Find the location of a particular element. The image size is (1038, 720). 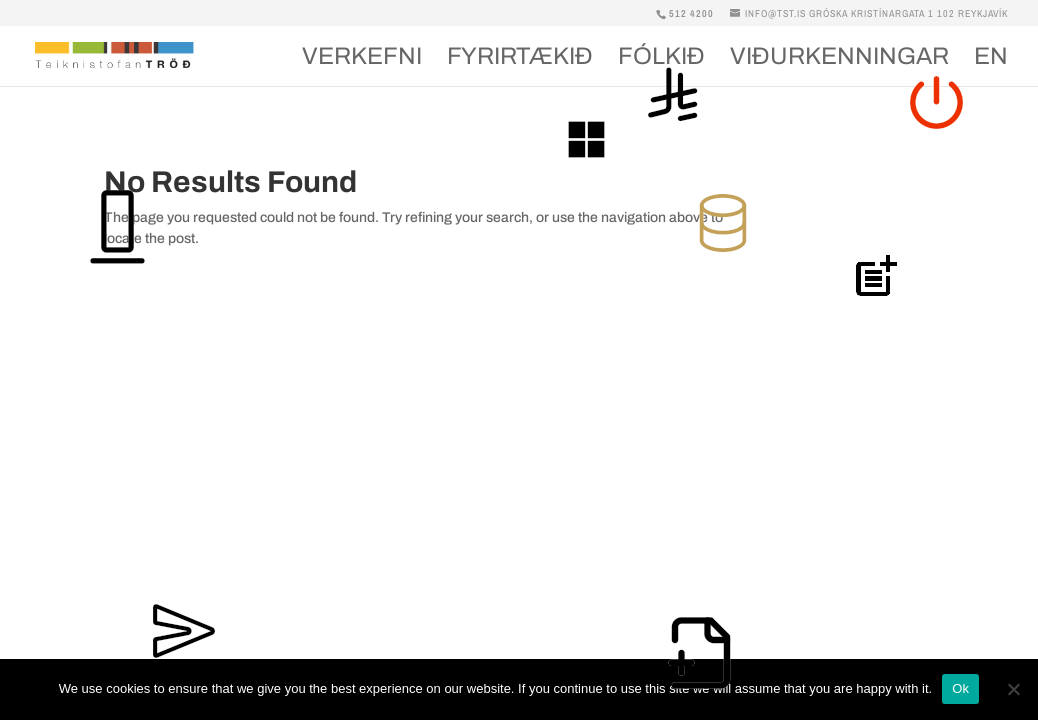

turn off or shut down the device is located at coordinates (936, 102).